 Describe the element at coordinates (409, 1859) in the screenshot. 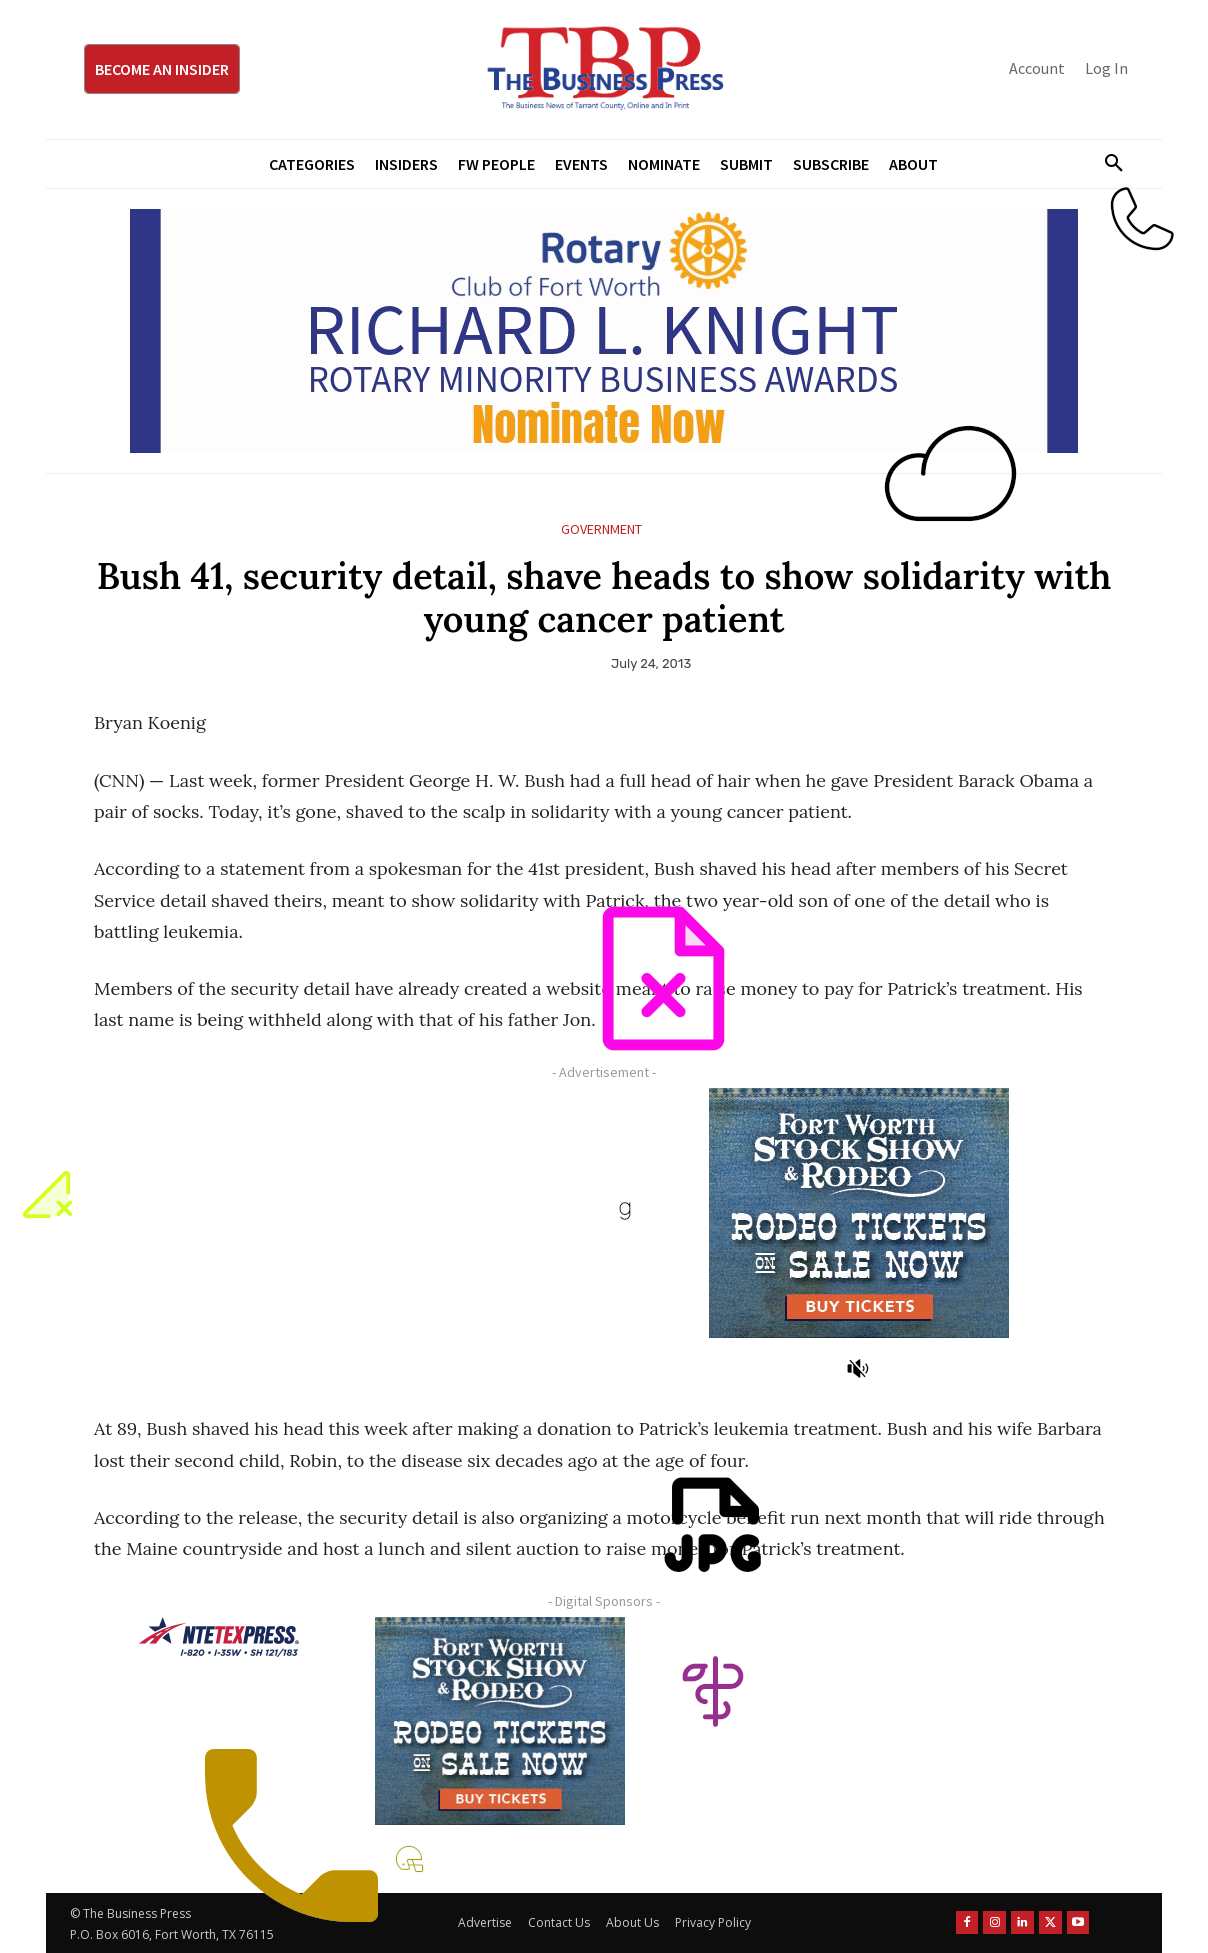

I see `access football or sports content` at that location.